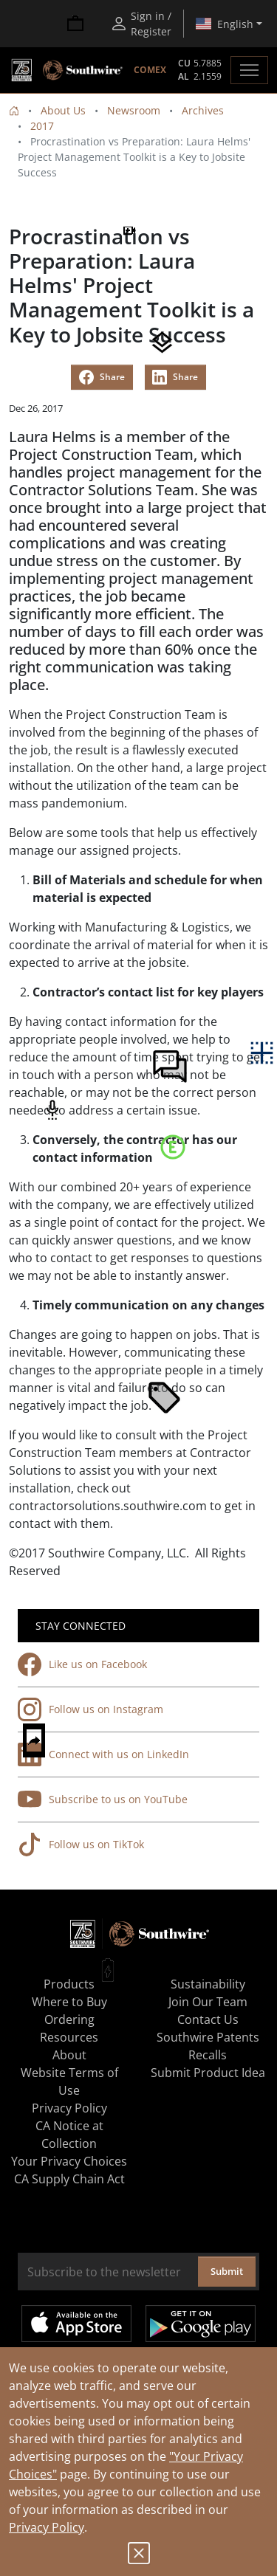 The image size is (277, 2576). Describe the element at coordinates (173, 1147) in the screenshot. I see `indicates an "E" rating or classification` at that location.